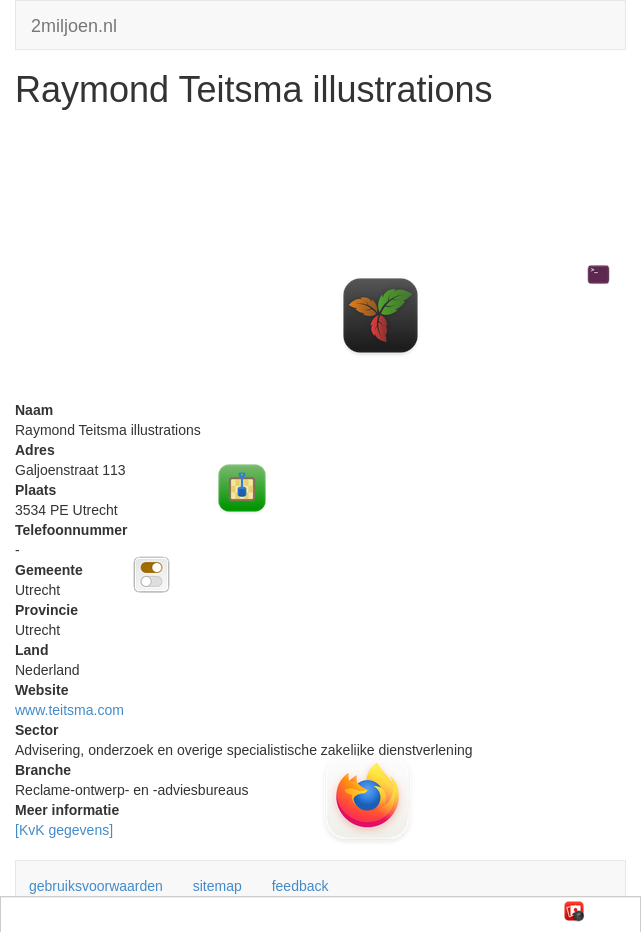  I want to click on open firefox web browser, so click(367, 797).